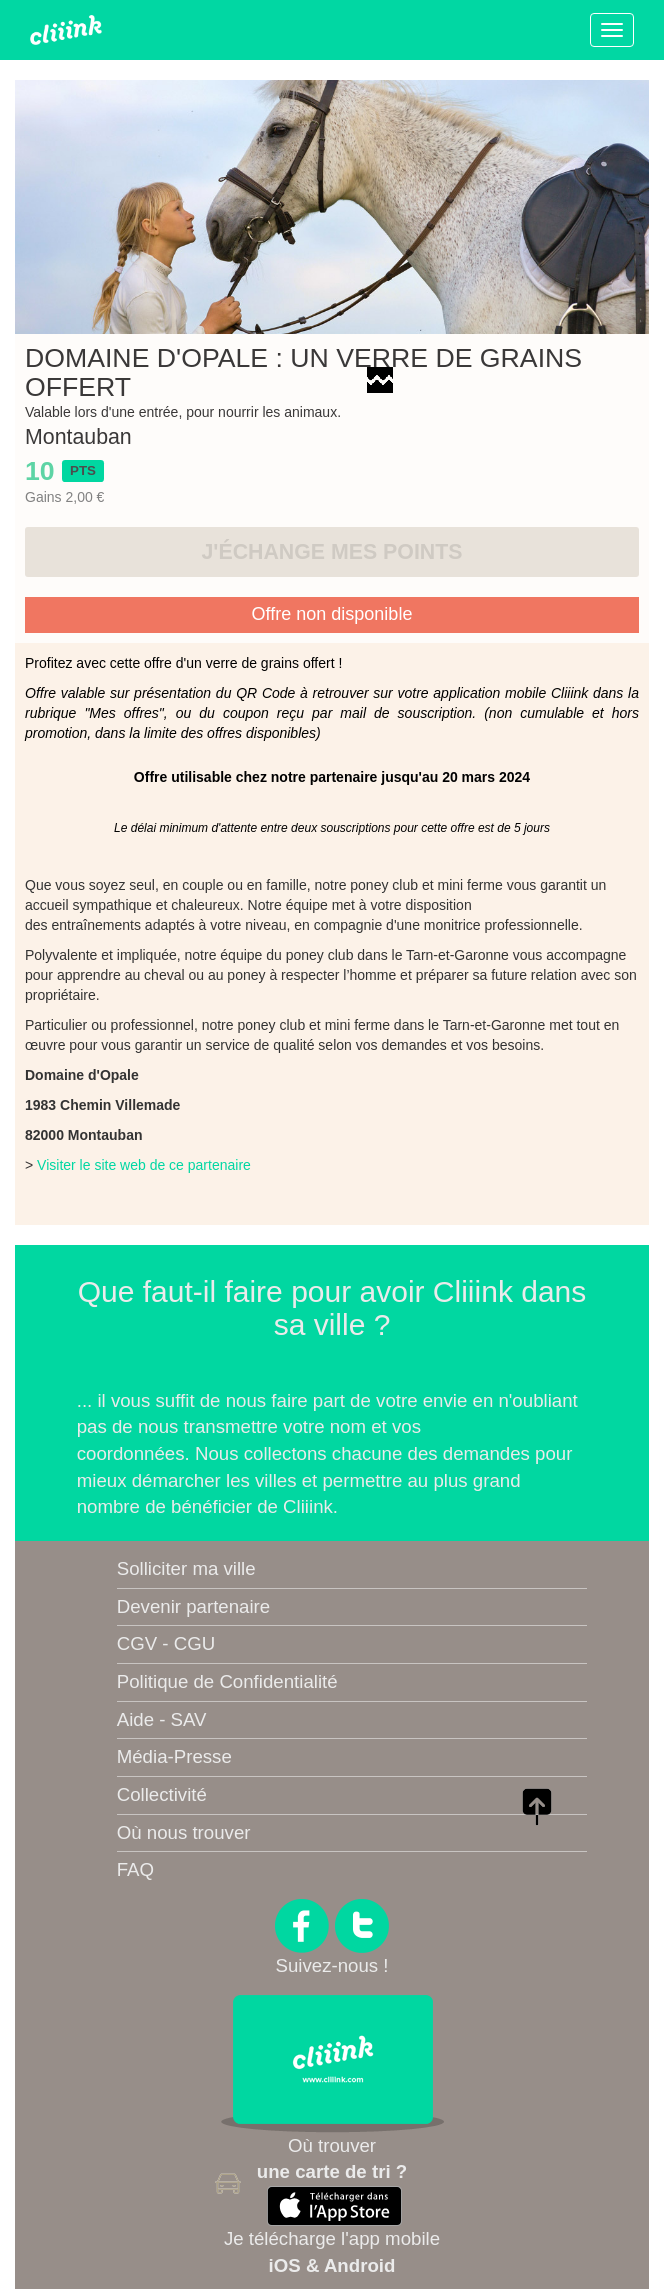 This screenshot has width=664, height=2289. I want to click on access vehicle or transportation options, so click(228, 2184).